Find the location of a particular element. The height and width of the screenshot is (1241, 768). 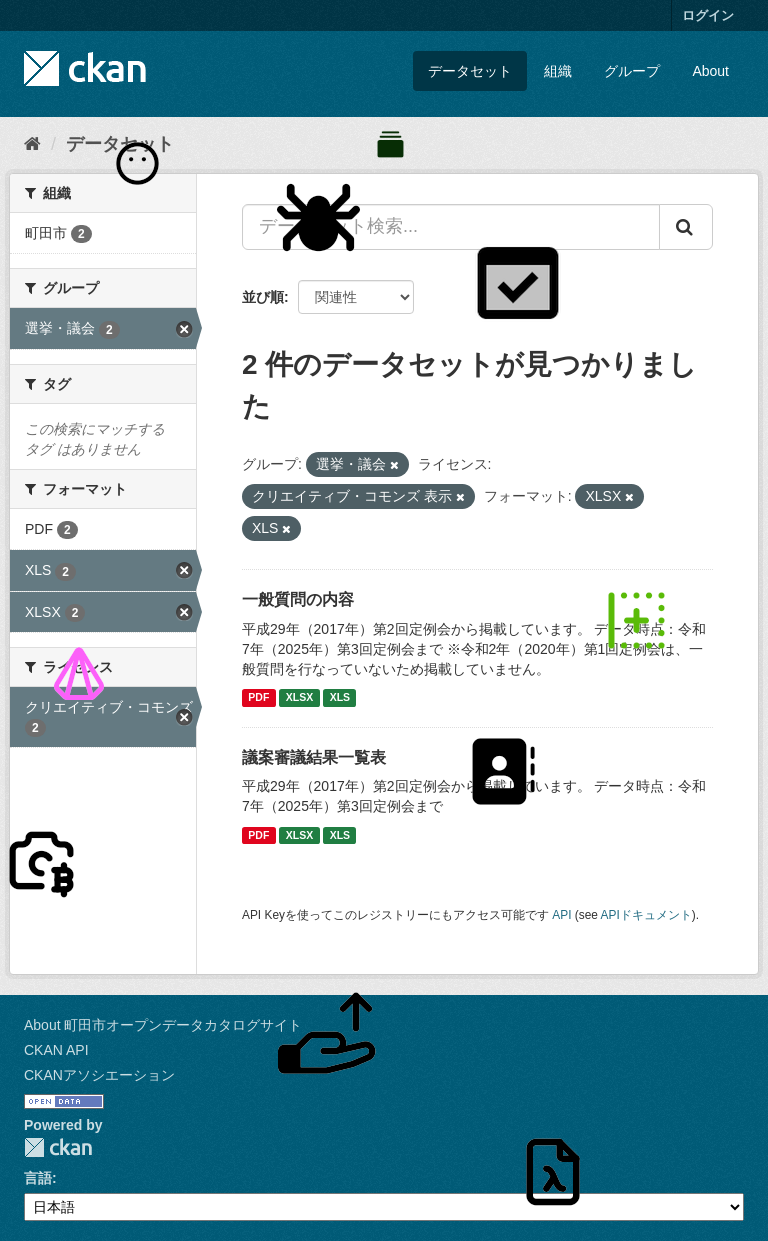

capture or scan bitcoin QR codes is located at coordinates (41, 860).